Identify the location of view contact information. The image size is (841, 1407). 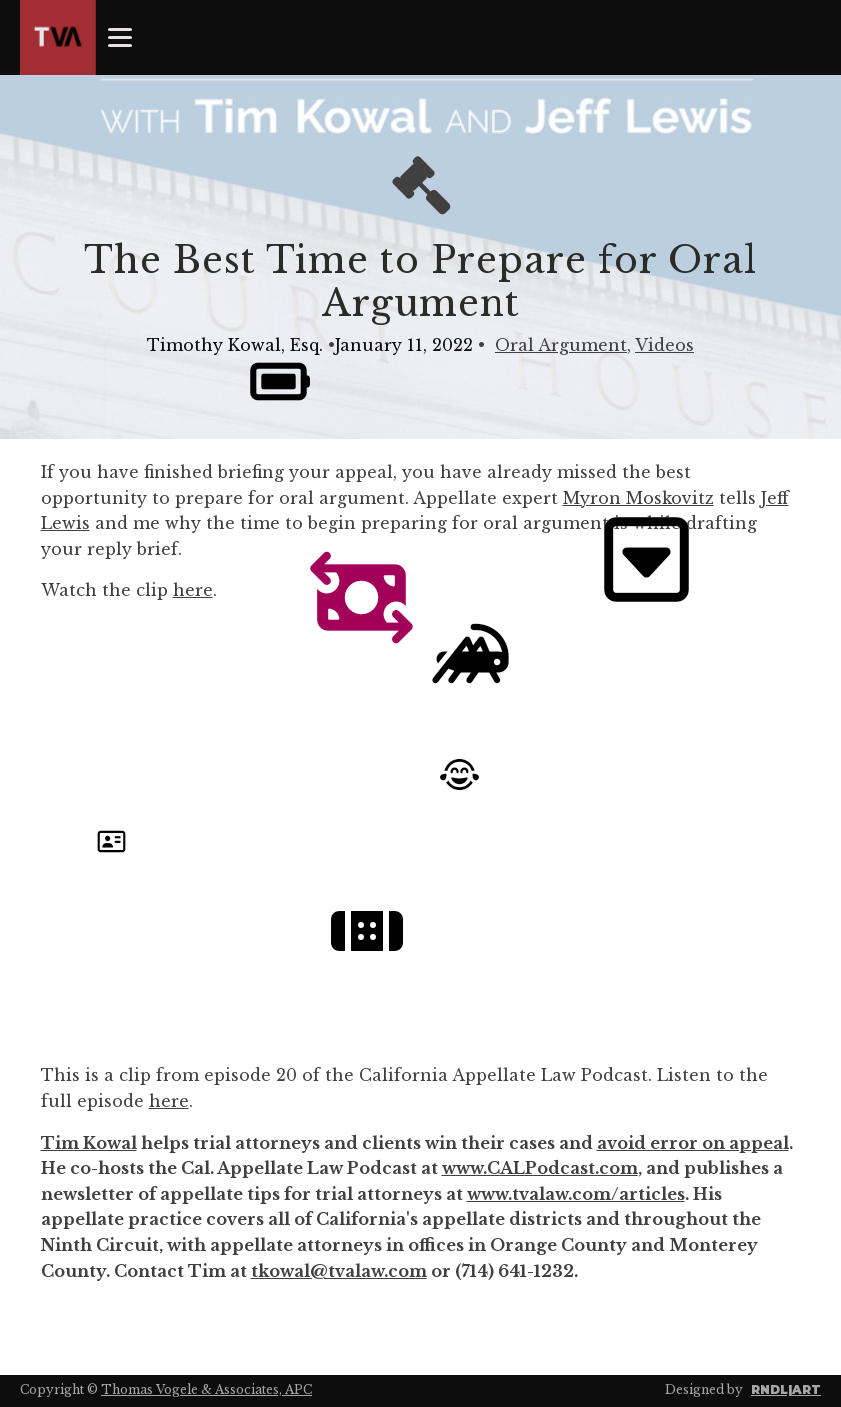
(111, 841).